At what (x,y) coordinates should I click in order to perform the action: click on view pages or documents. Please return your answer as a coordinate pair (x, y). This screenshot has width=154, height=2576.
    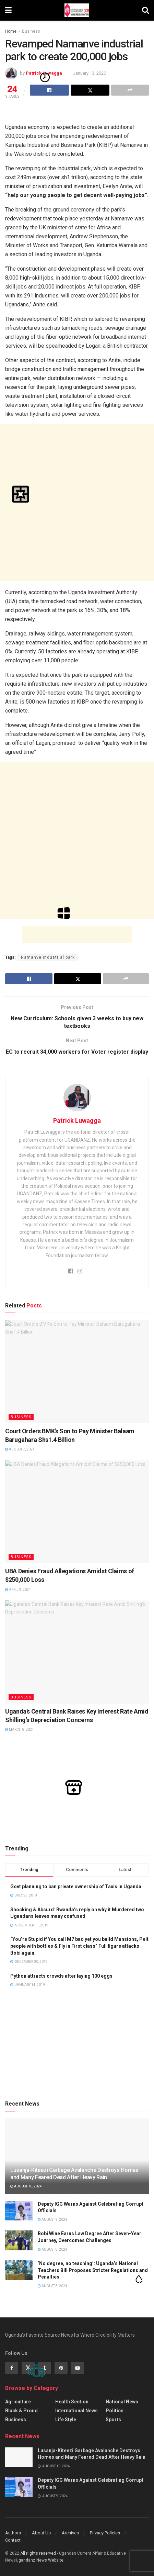
    Looking at the image, I should click on (21, 494).